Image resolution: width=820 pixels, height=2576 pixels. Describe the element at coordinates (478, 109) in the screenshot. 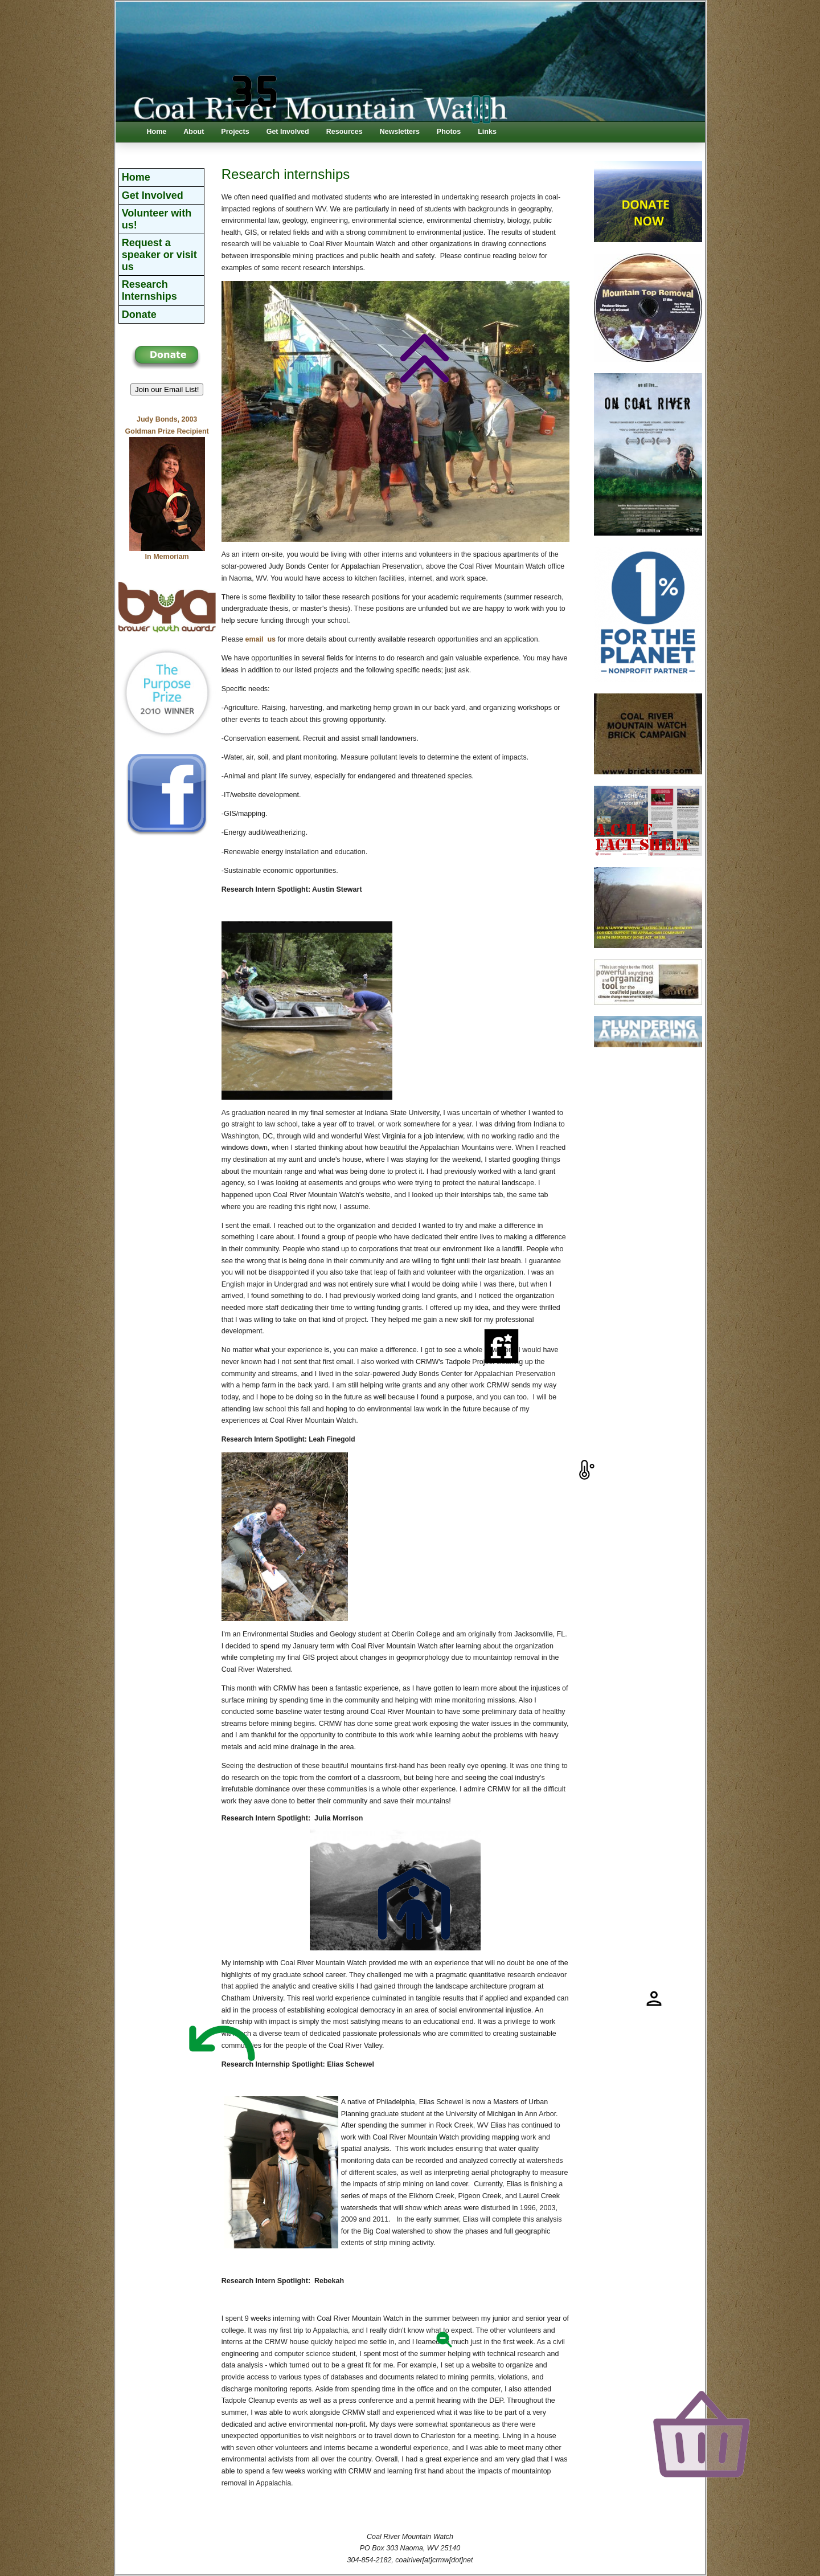

I see `add a new column to the left` at that location.